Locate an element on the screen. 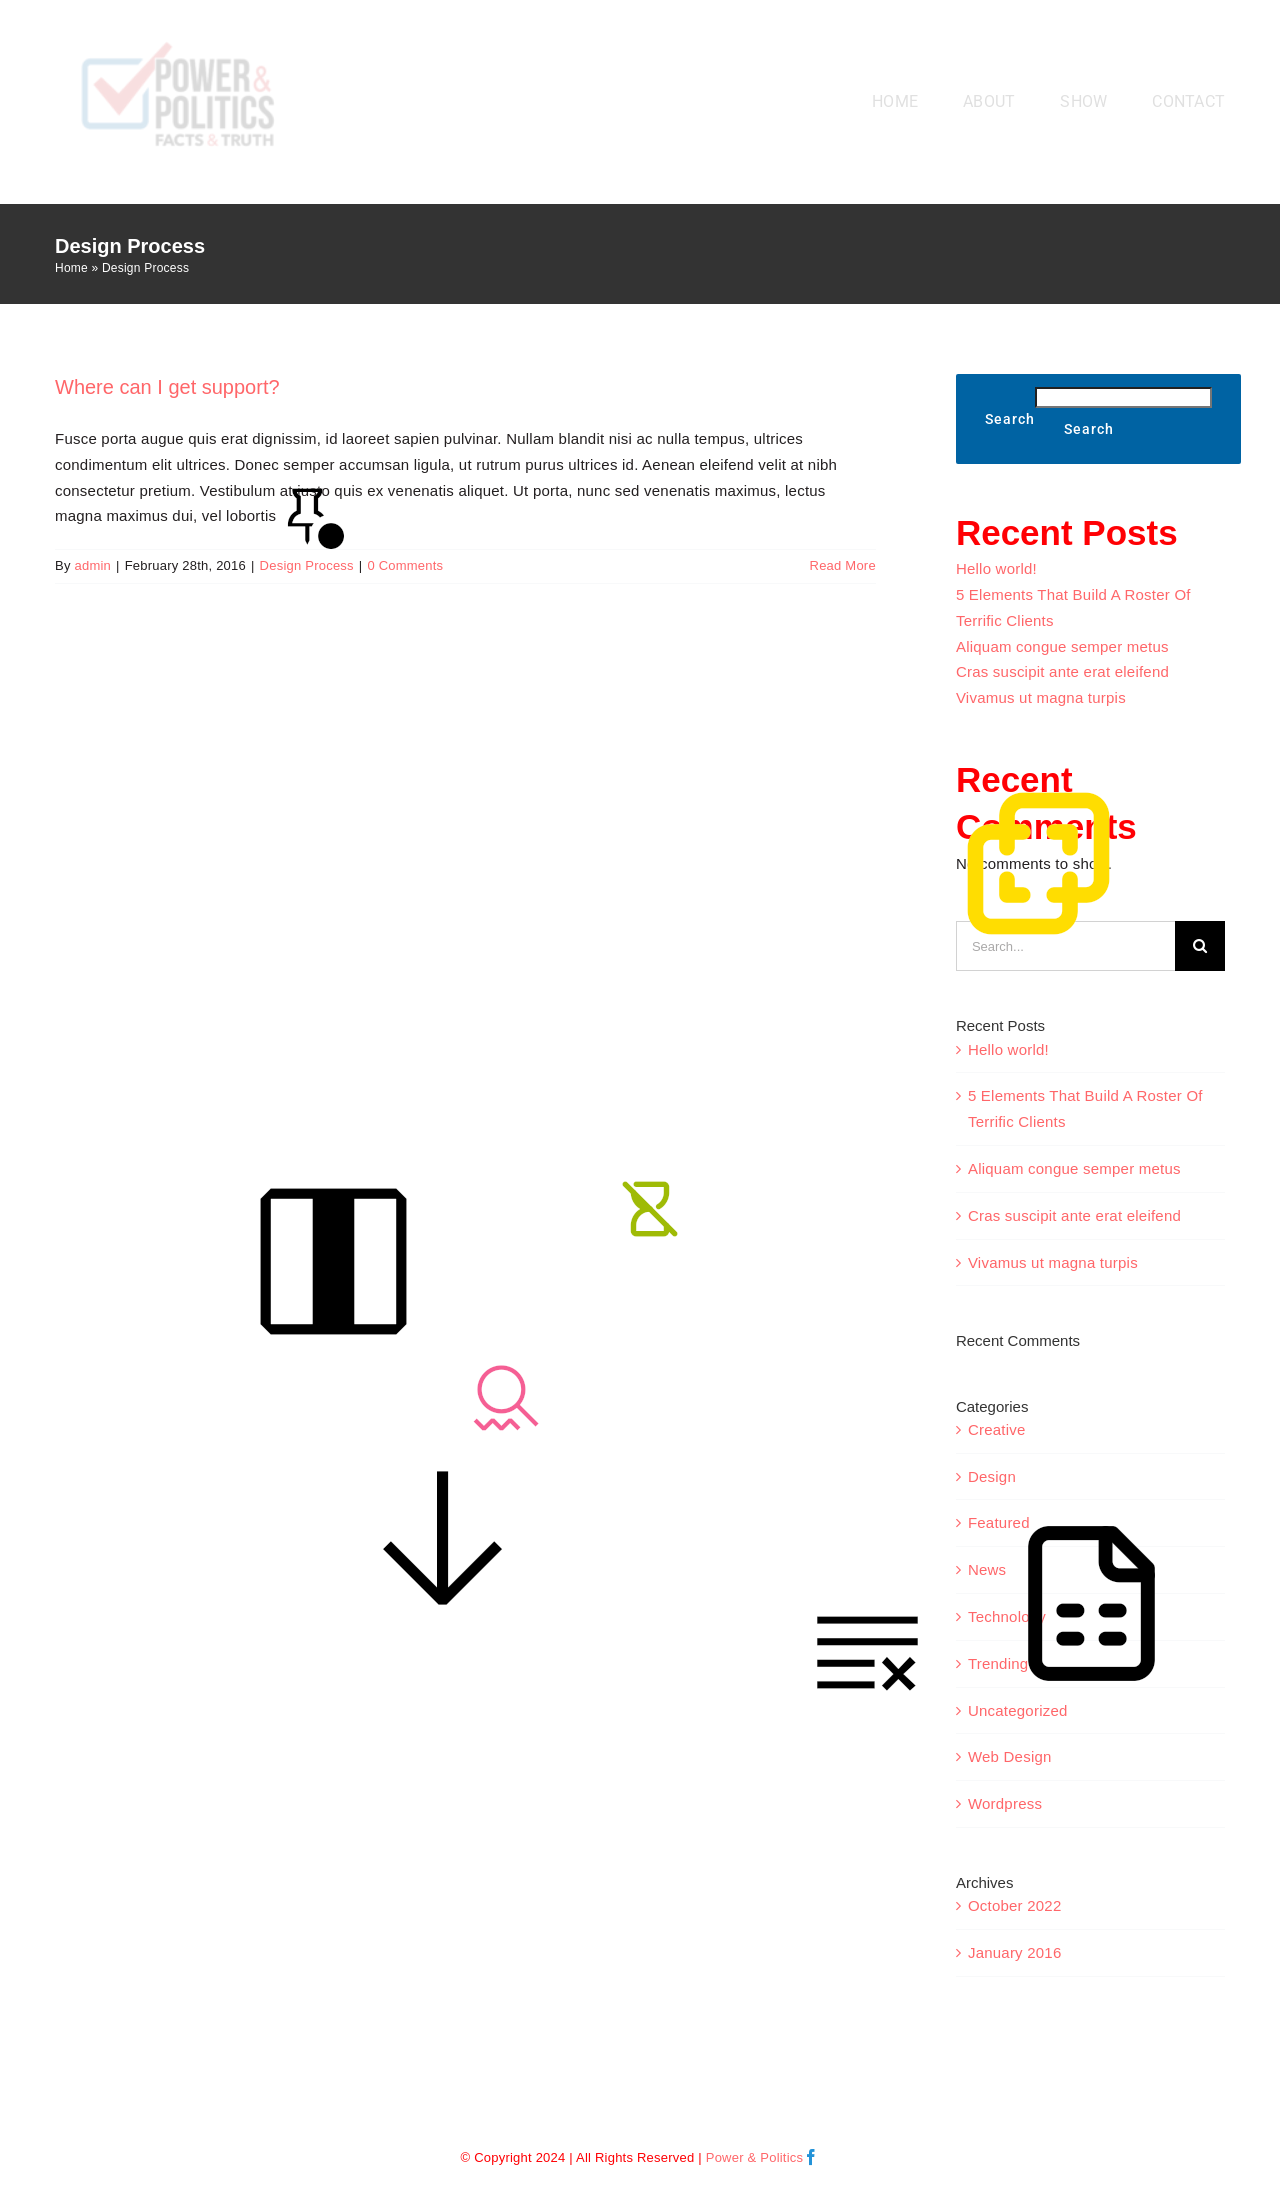  disable timer or countdown is located at coordinates (650, 1209).